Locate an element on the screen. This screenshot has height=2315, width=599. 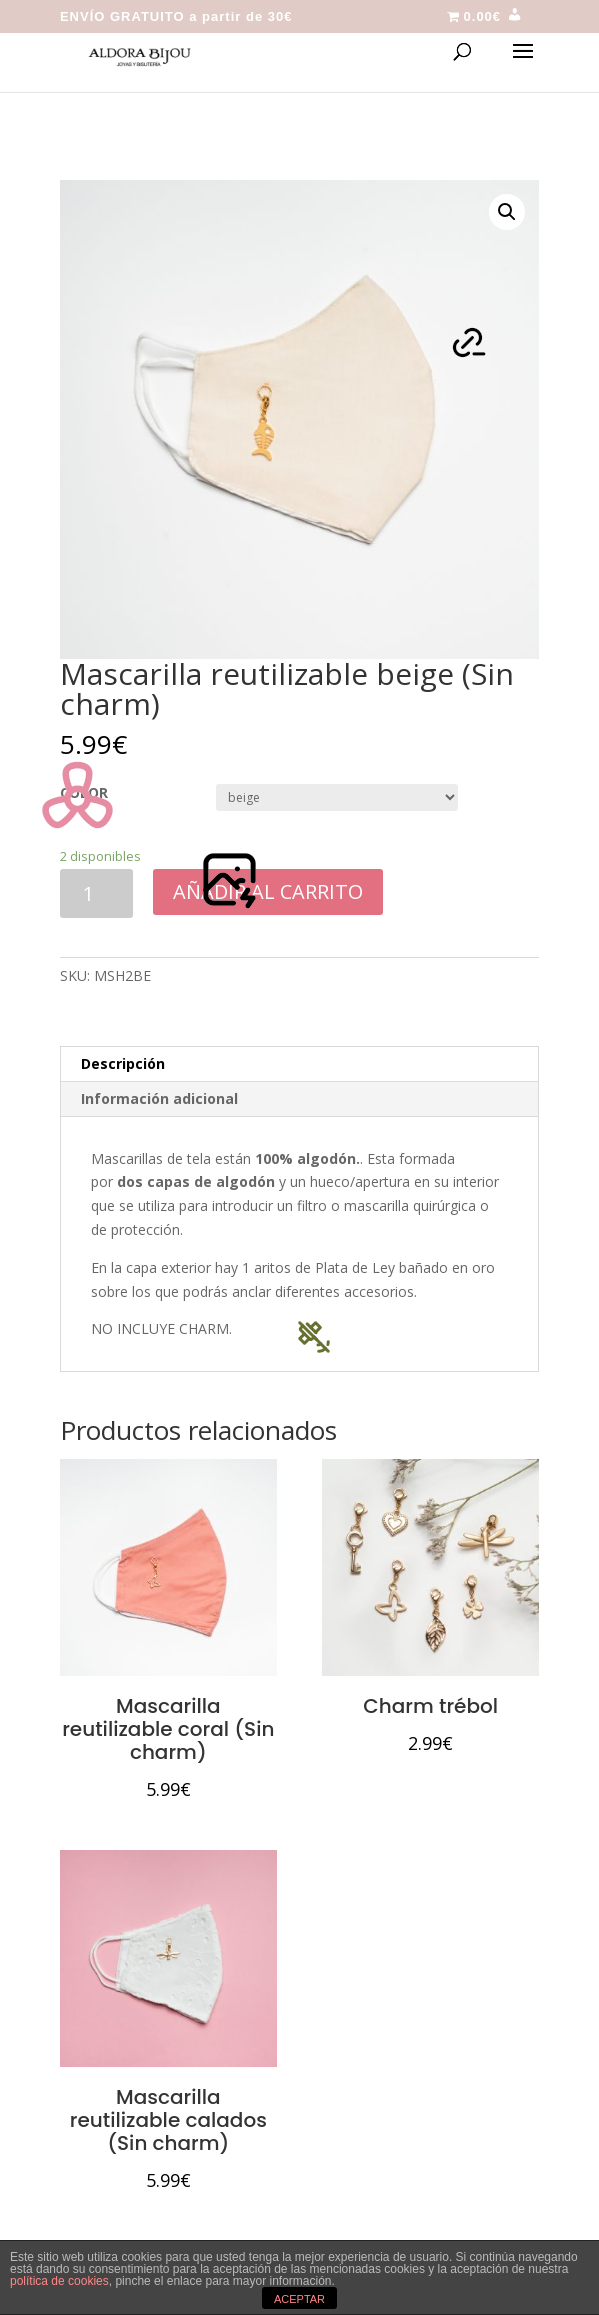
satellite connection unavailable is located at coordinates (314, 1337).